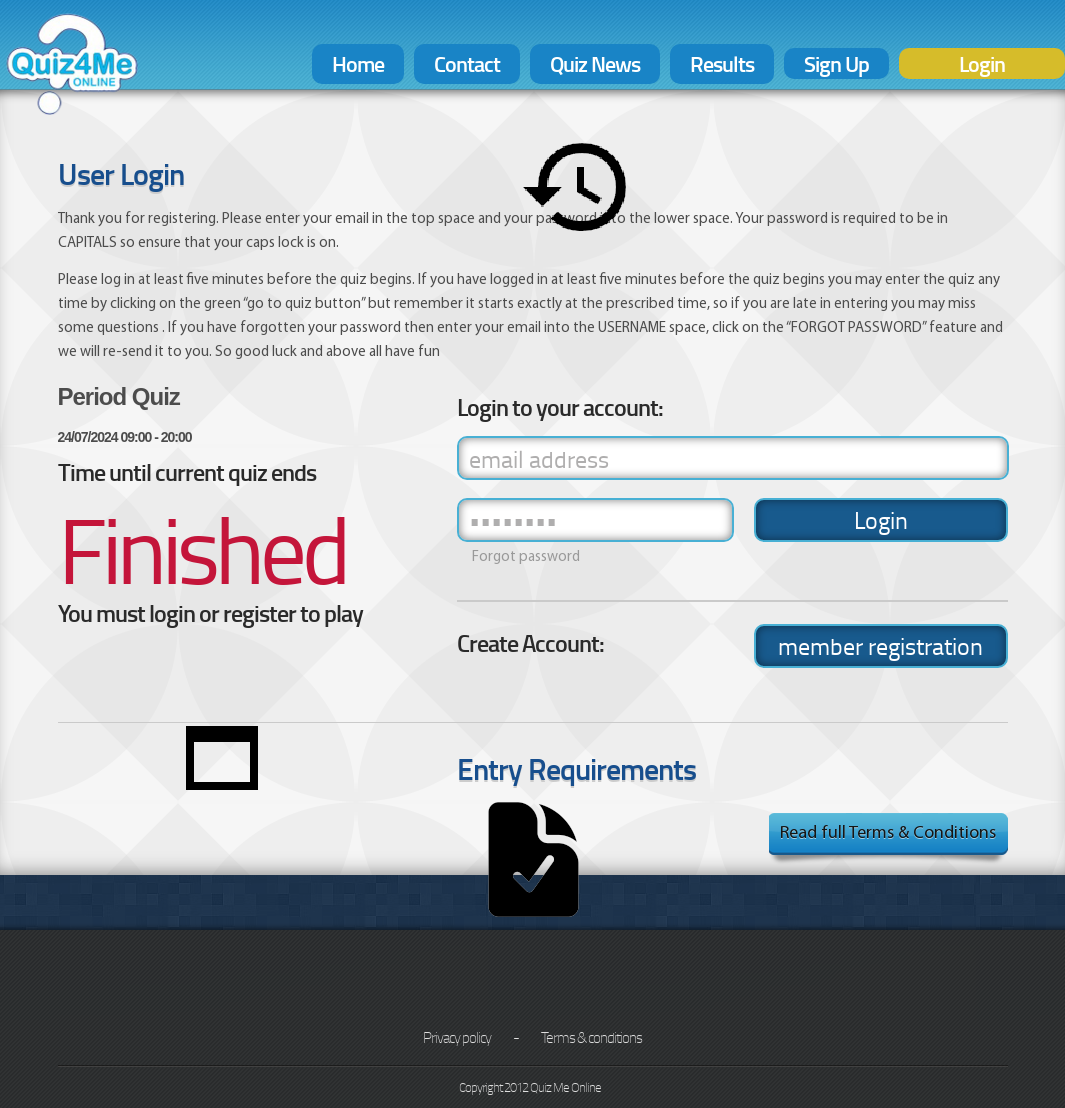  What do you see at coordinates (533, 859) in the screenshot?
I see `document verified or approved` at bounding box center [533, 859].